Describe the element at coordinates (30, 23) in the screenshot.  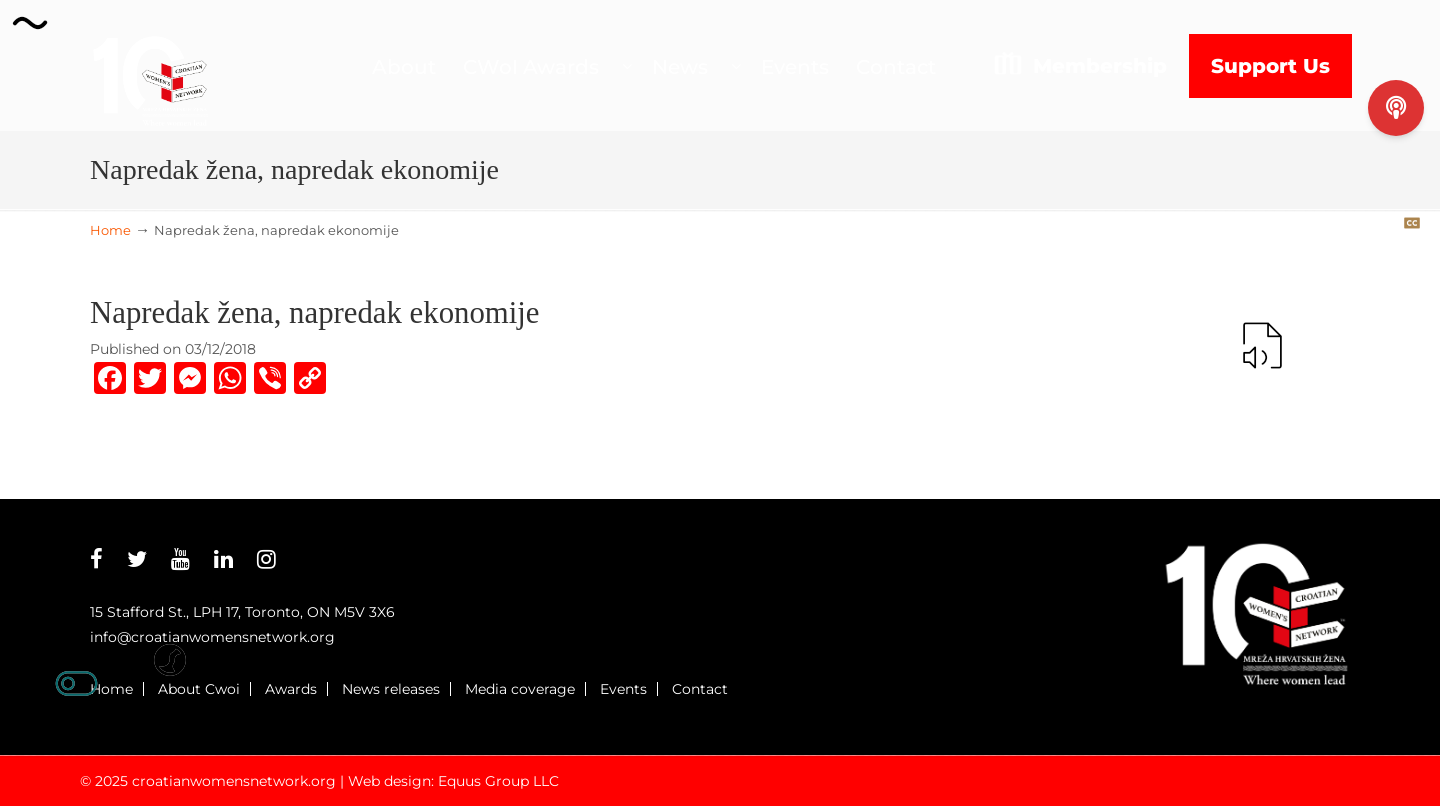
I see `indicates approximate or similar value` at that location.